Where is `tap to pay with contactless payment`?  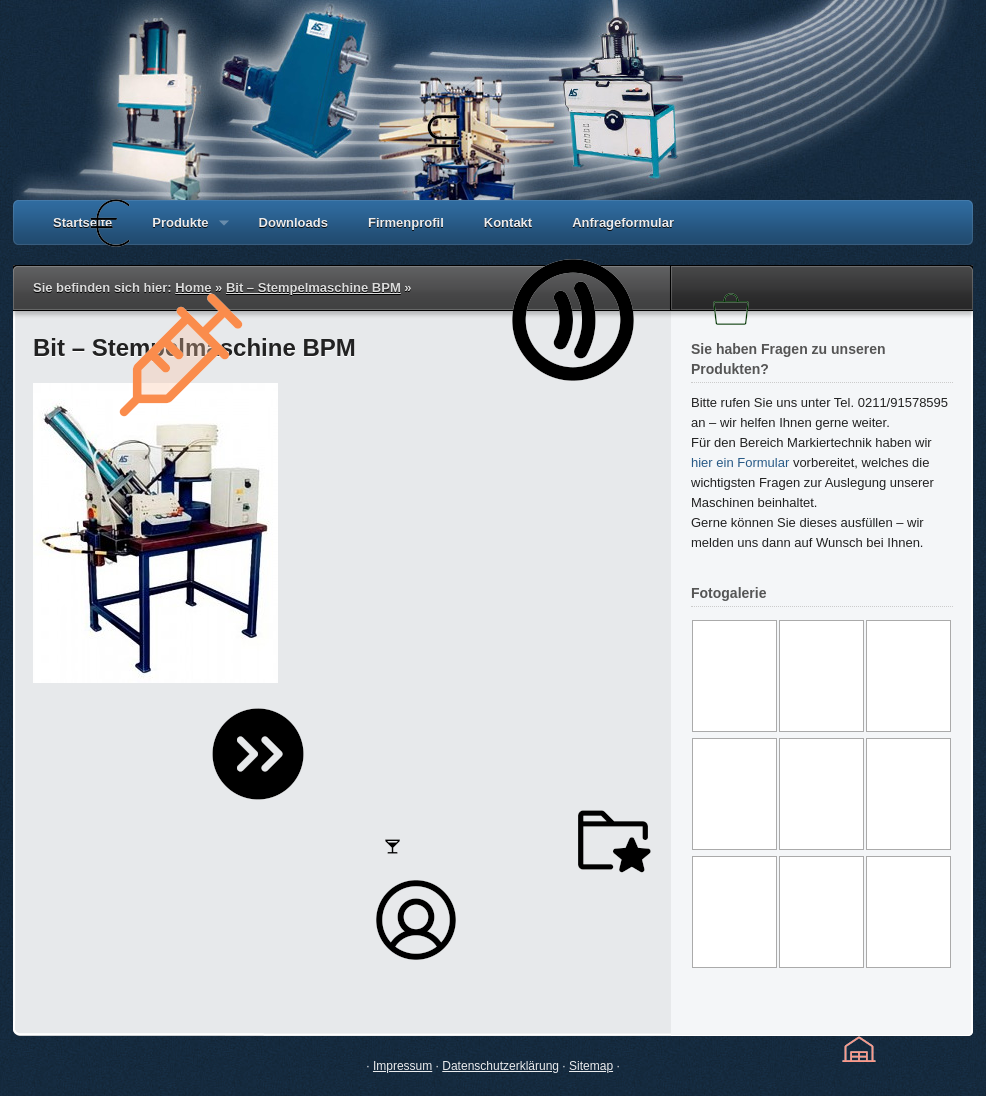 tap to pay with contactless payment is located at coordinates (573, 320).